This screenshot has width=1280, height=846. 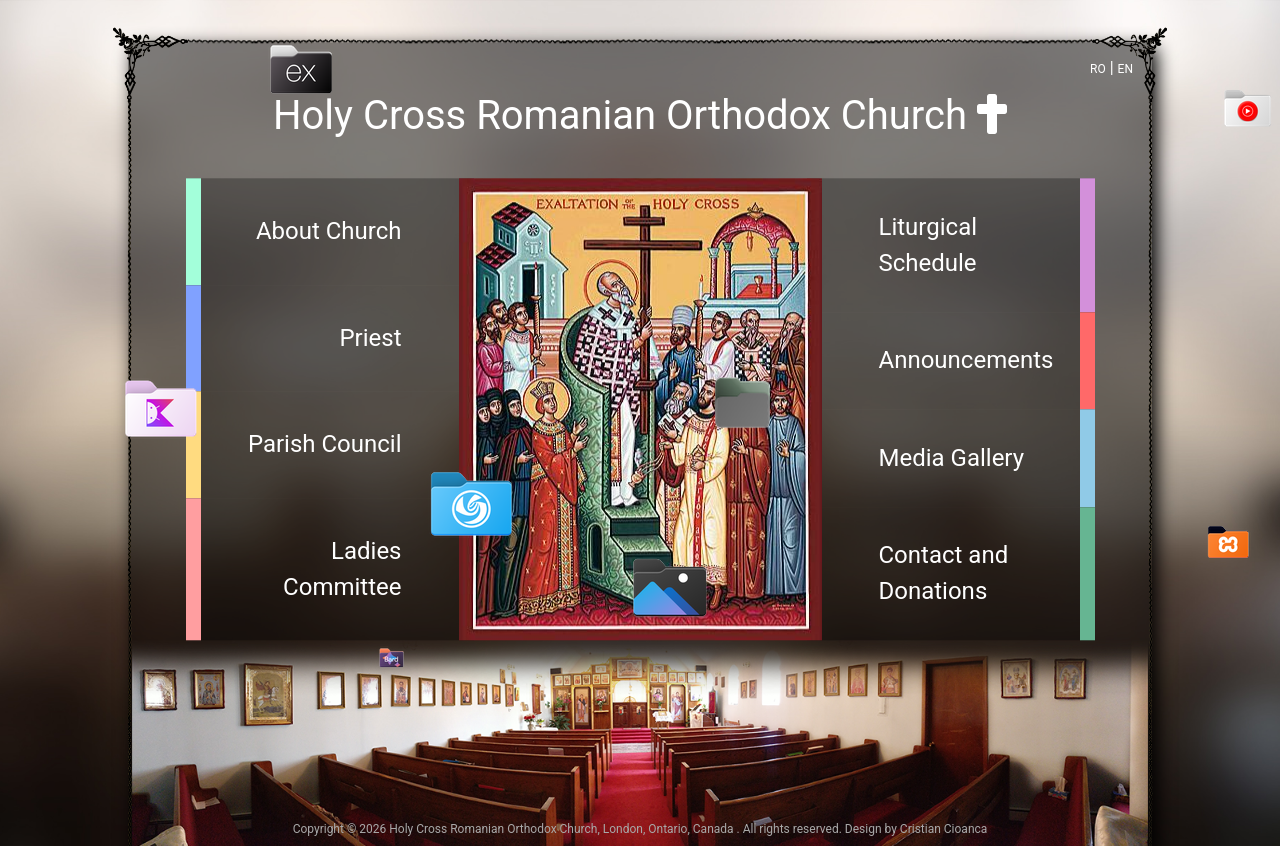 What do you see at coordinates (1247, 109) in the screenshot?
I see `open youtube music downloads folder` at bounding box center [1247, 109].